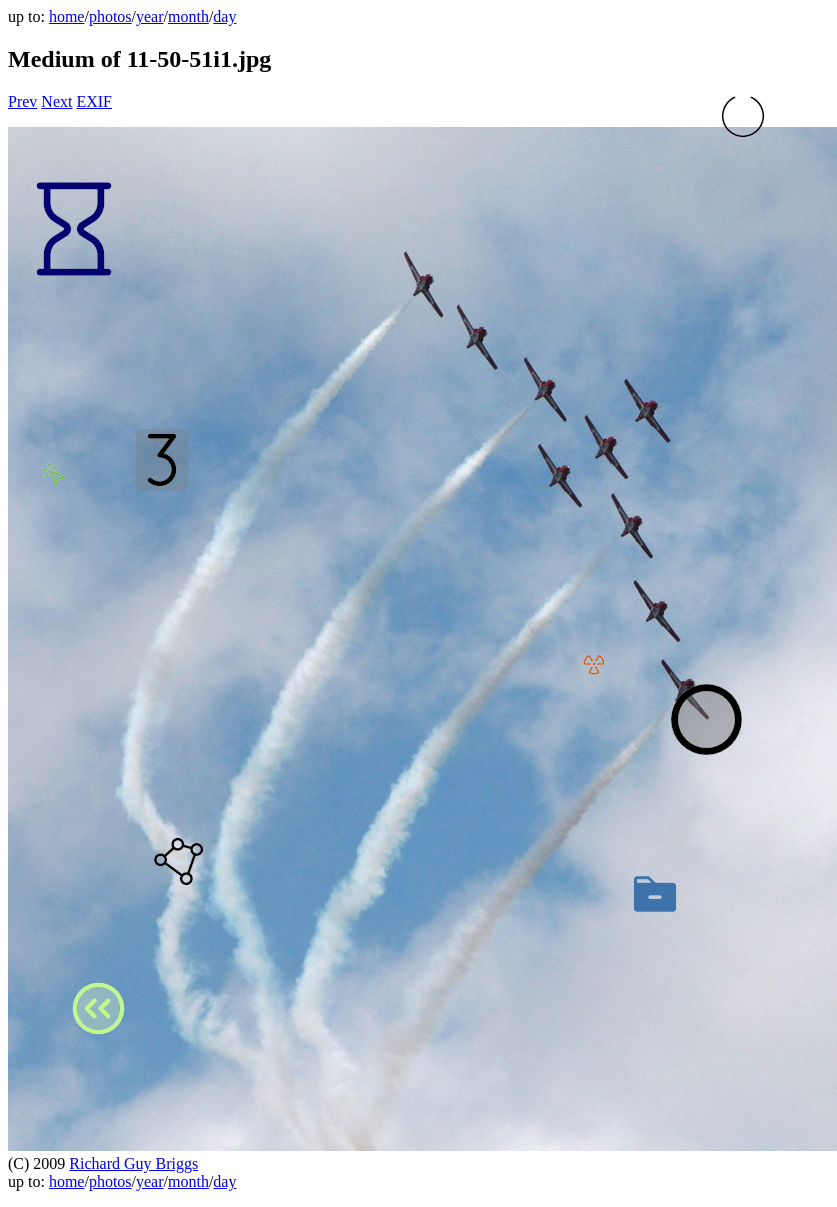 This screenshot has height=1207, width=837. Describe the element at coordinates (162, 460) in the screenshot. I see `indicates step three in a multi-step process` at that location.